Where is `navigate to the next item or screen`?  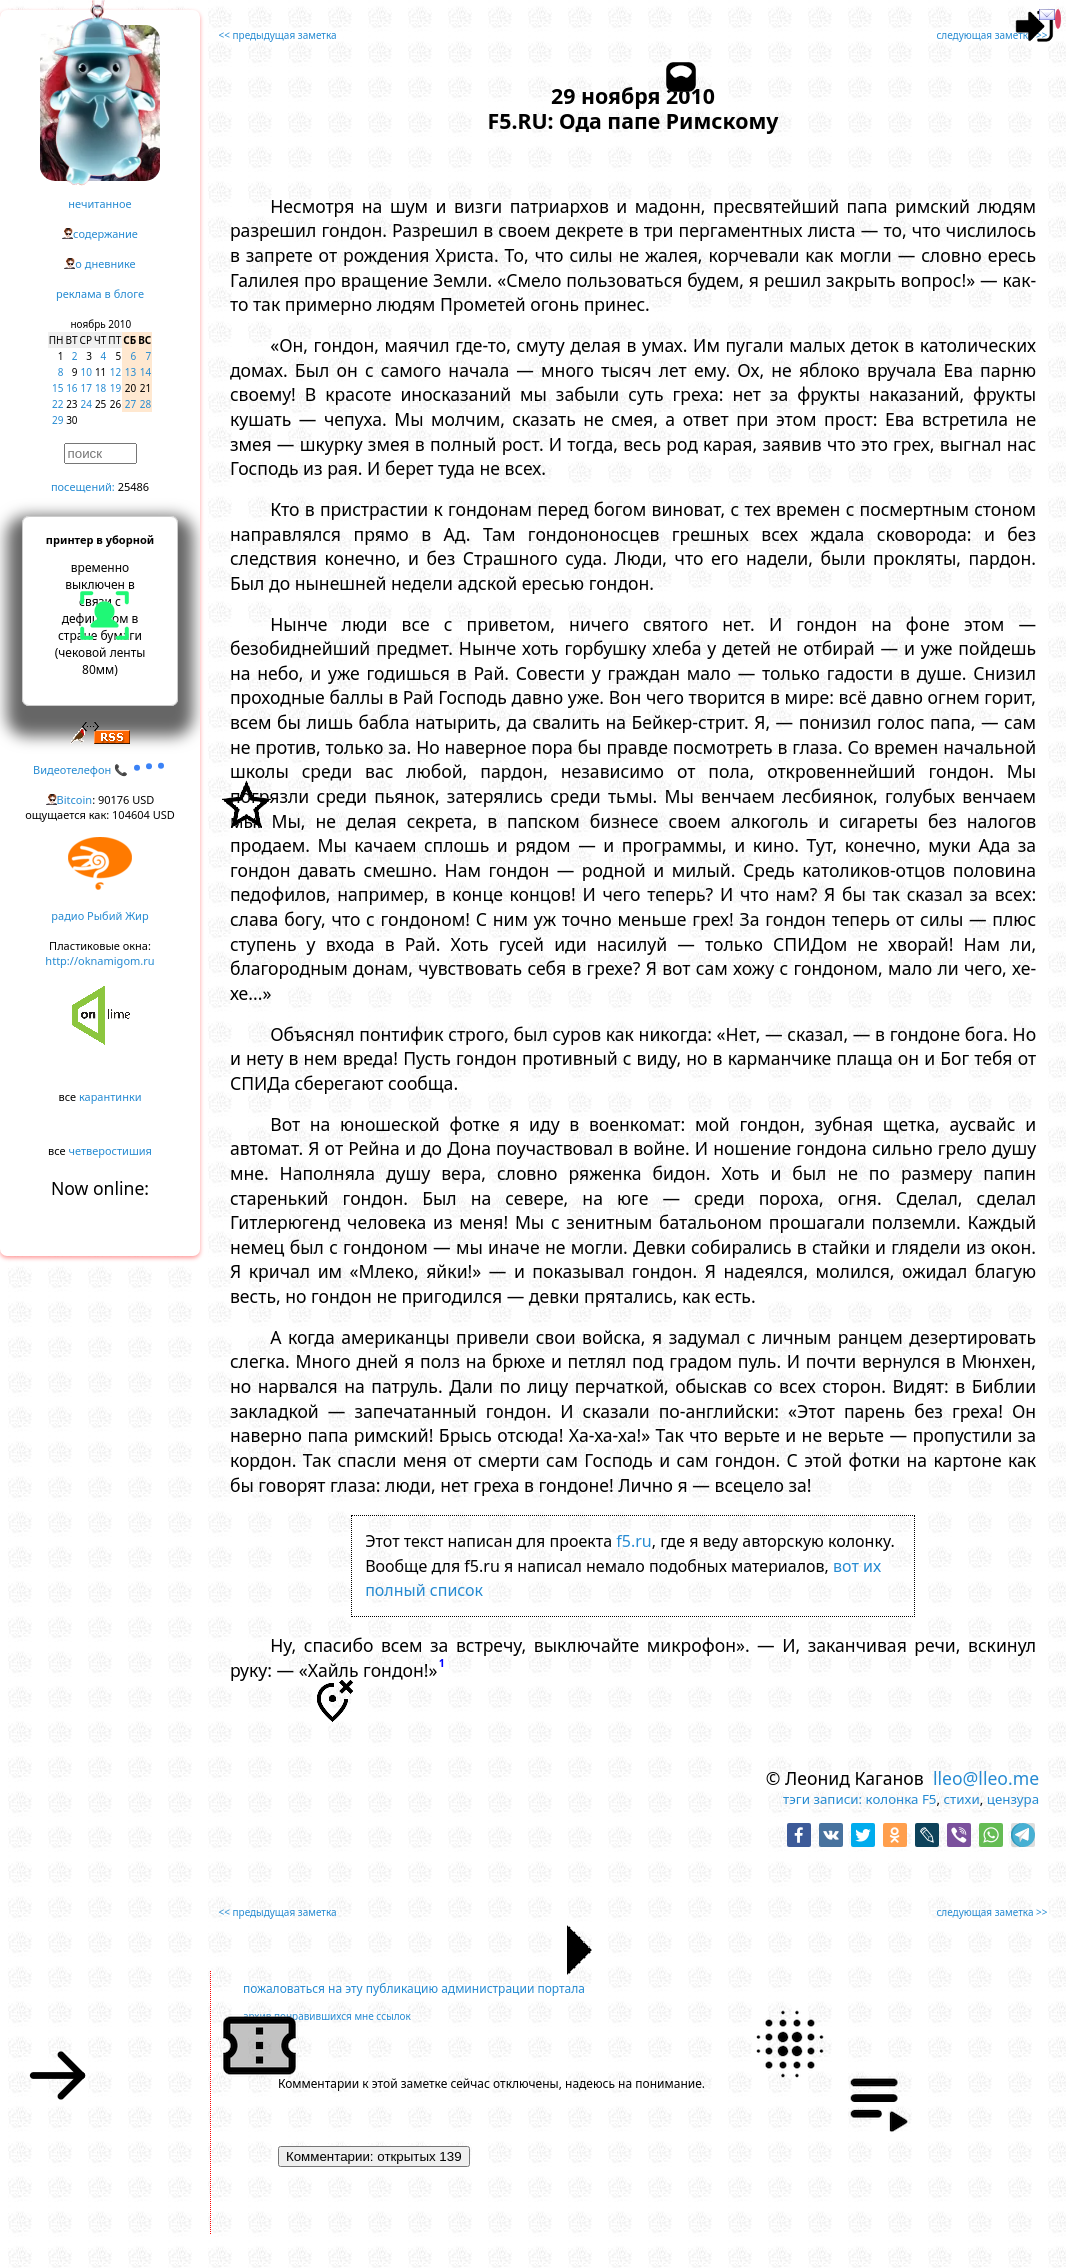
navigate to the next item or screen is located at coordinates (57, 2075).